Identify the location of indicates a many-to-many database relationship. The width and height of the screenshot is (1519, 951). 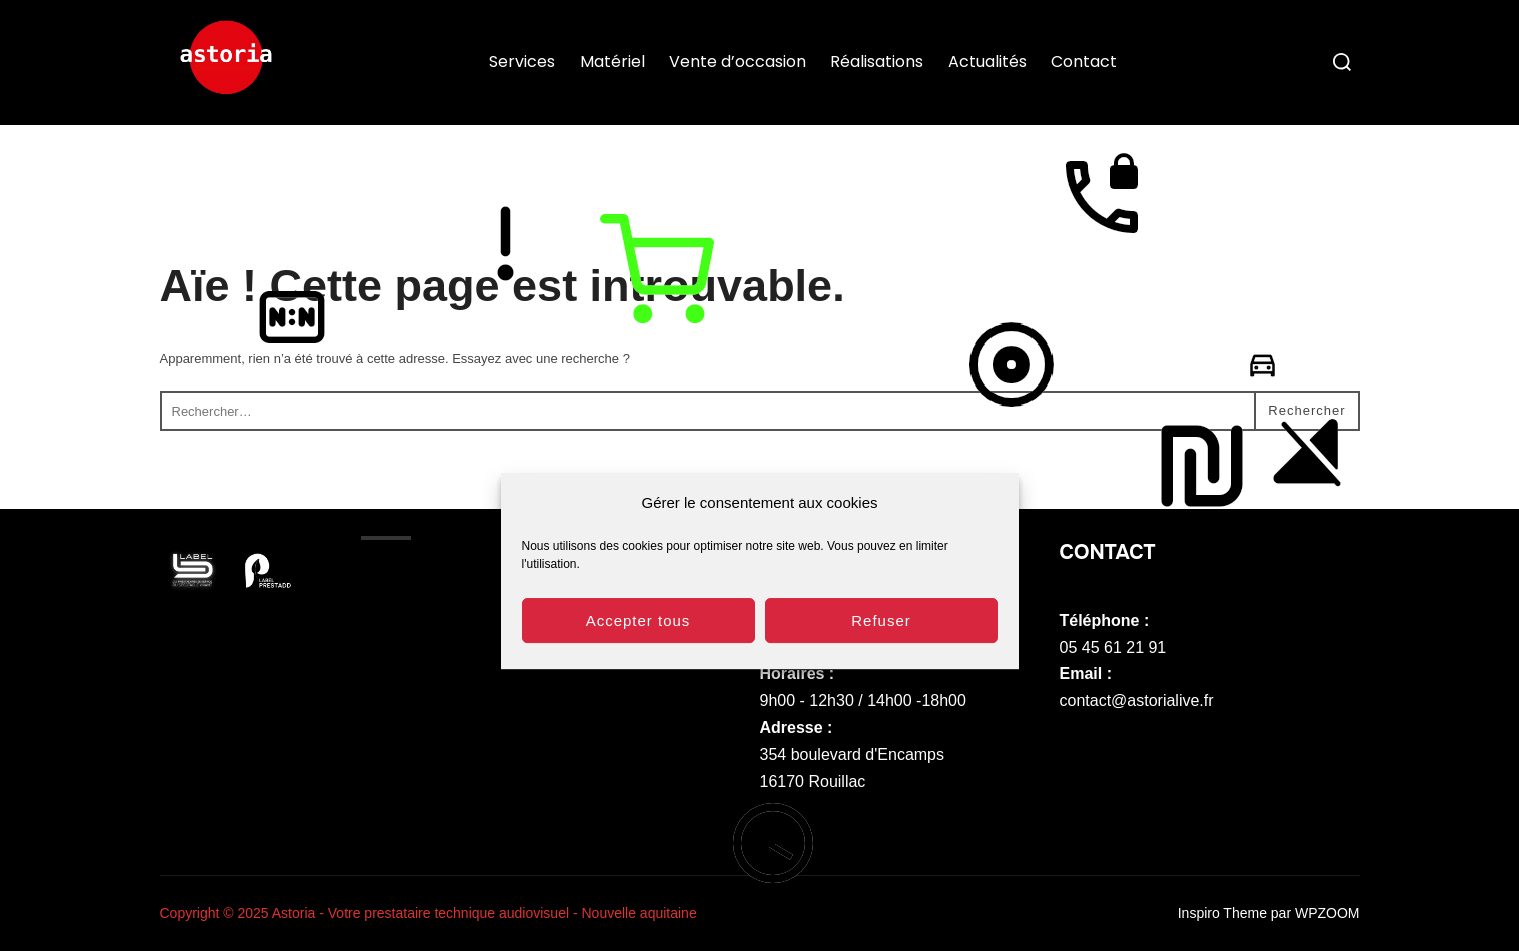
(292, 317).